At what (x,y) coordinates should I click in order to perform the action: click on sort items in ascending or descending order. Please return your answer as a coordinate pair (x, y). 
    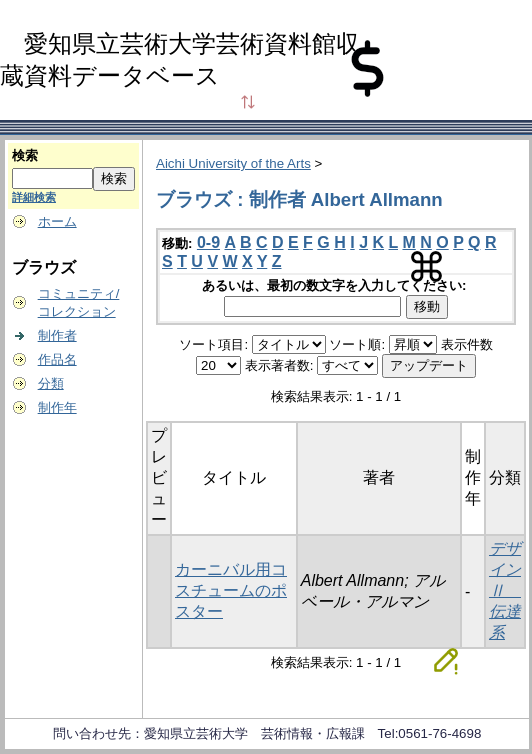
    Looking at the image, I should click on (248, 102).